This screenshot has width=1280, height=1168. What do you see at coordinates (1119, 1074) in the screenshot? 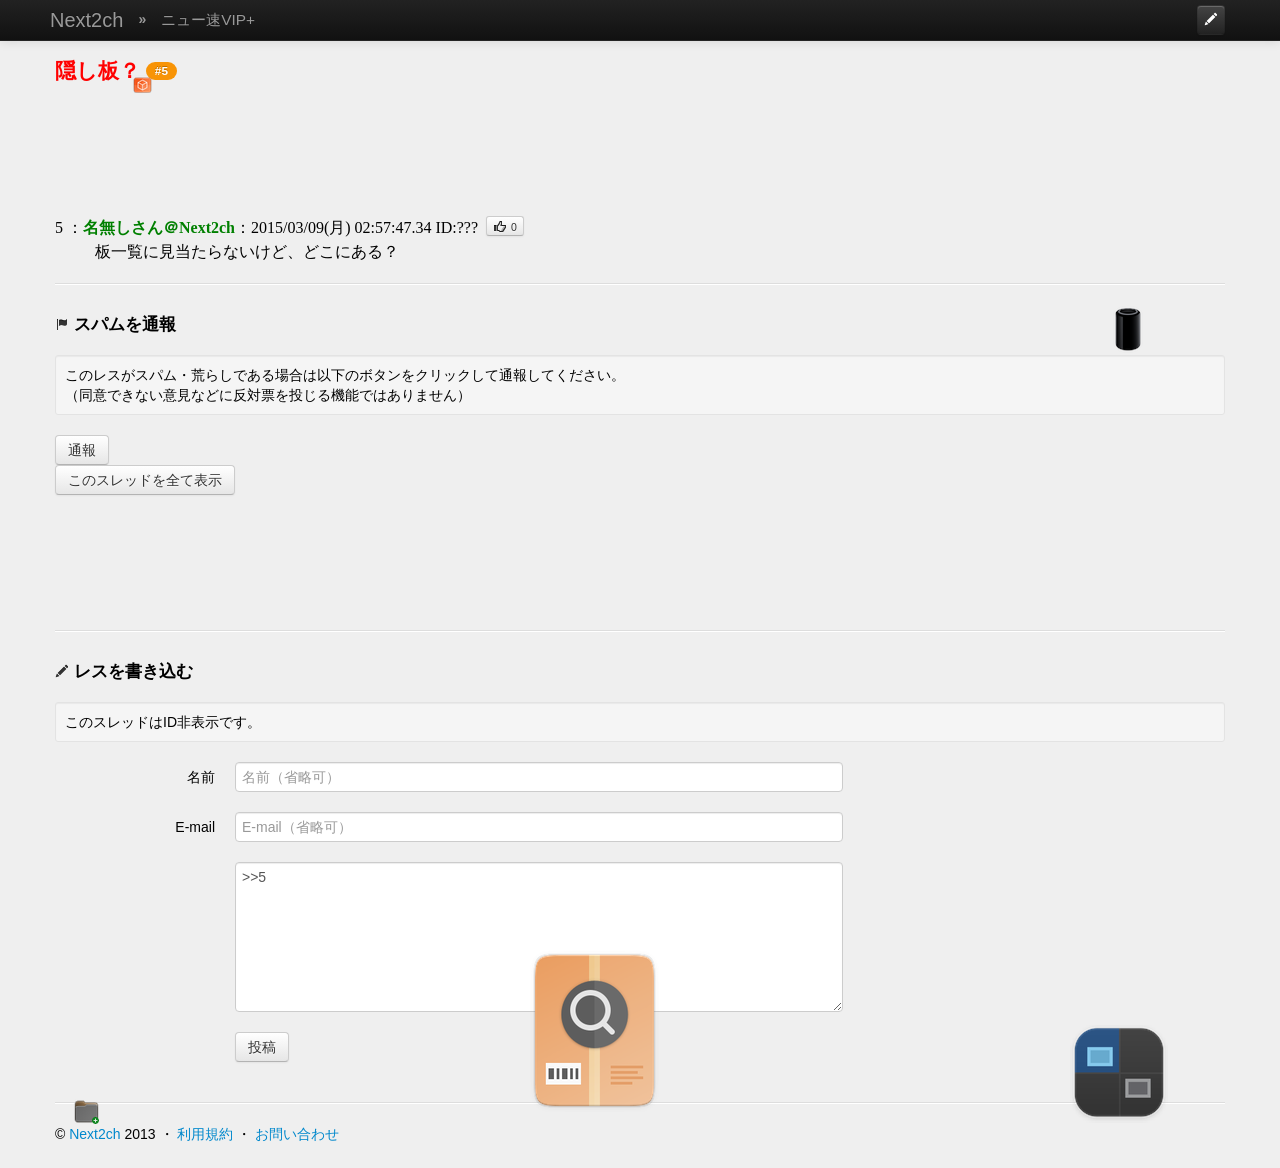
I see `access virtual desktop preferences` at bounding box center [1119, 1074].